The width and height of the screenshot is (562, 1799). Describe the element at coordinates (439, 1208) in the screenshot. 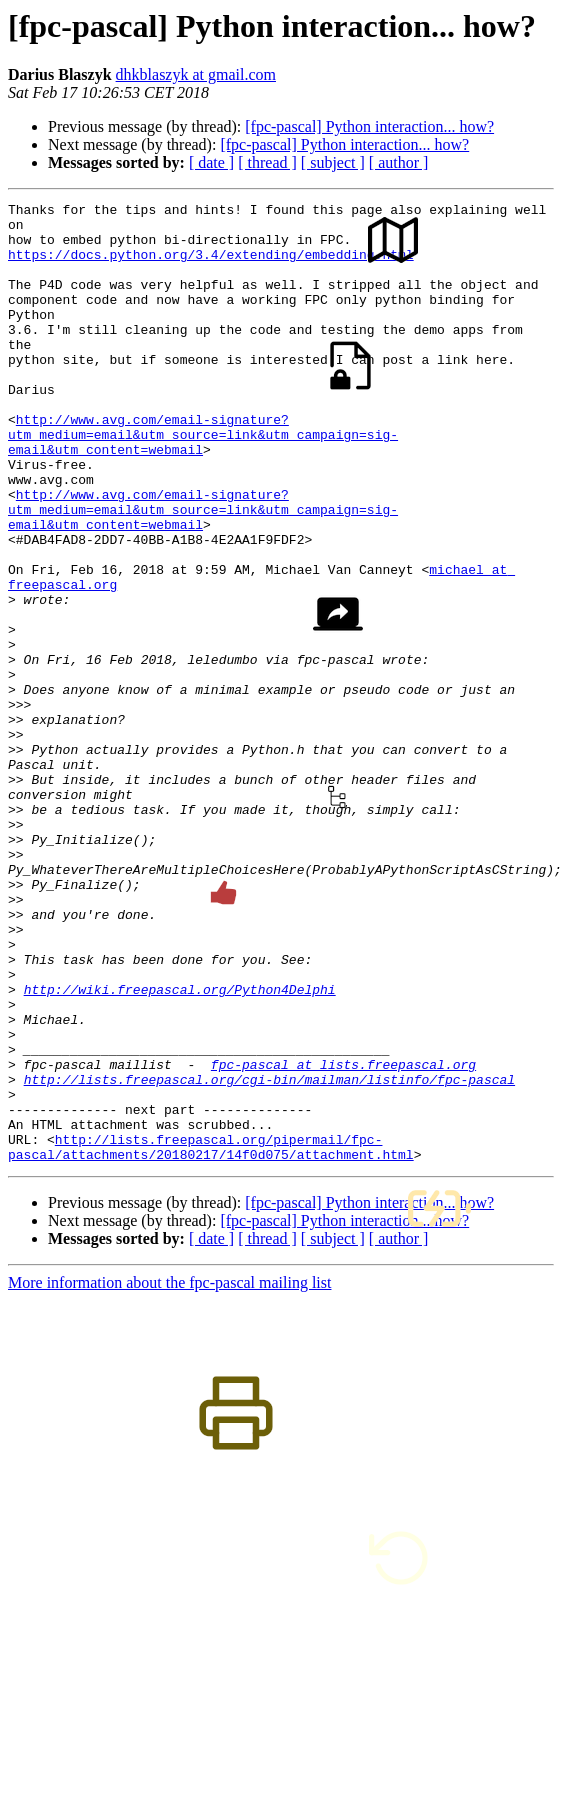

I see `indicates device is currently charging` at that location.